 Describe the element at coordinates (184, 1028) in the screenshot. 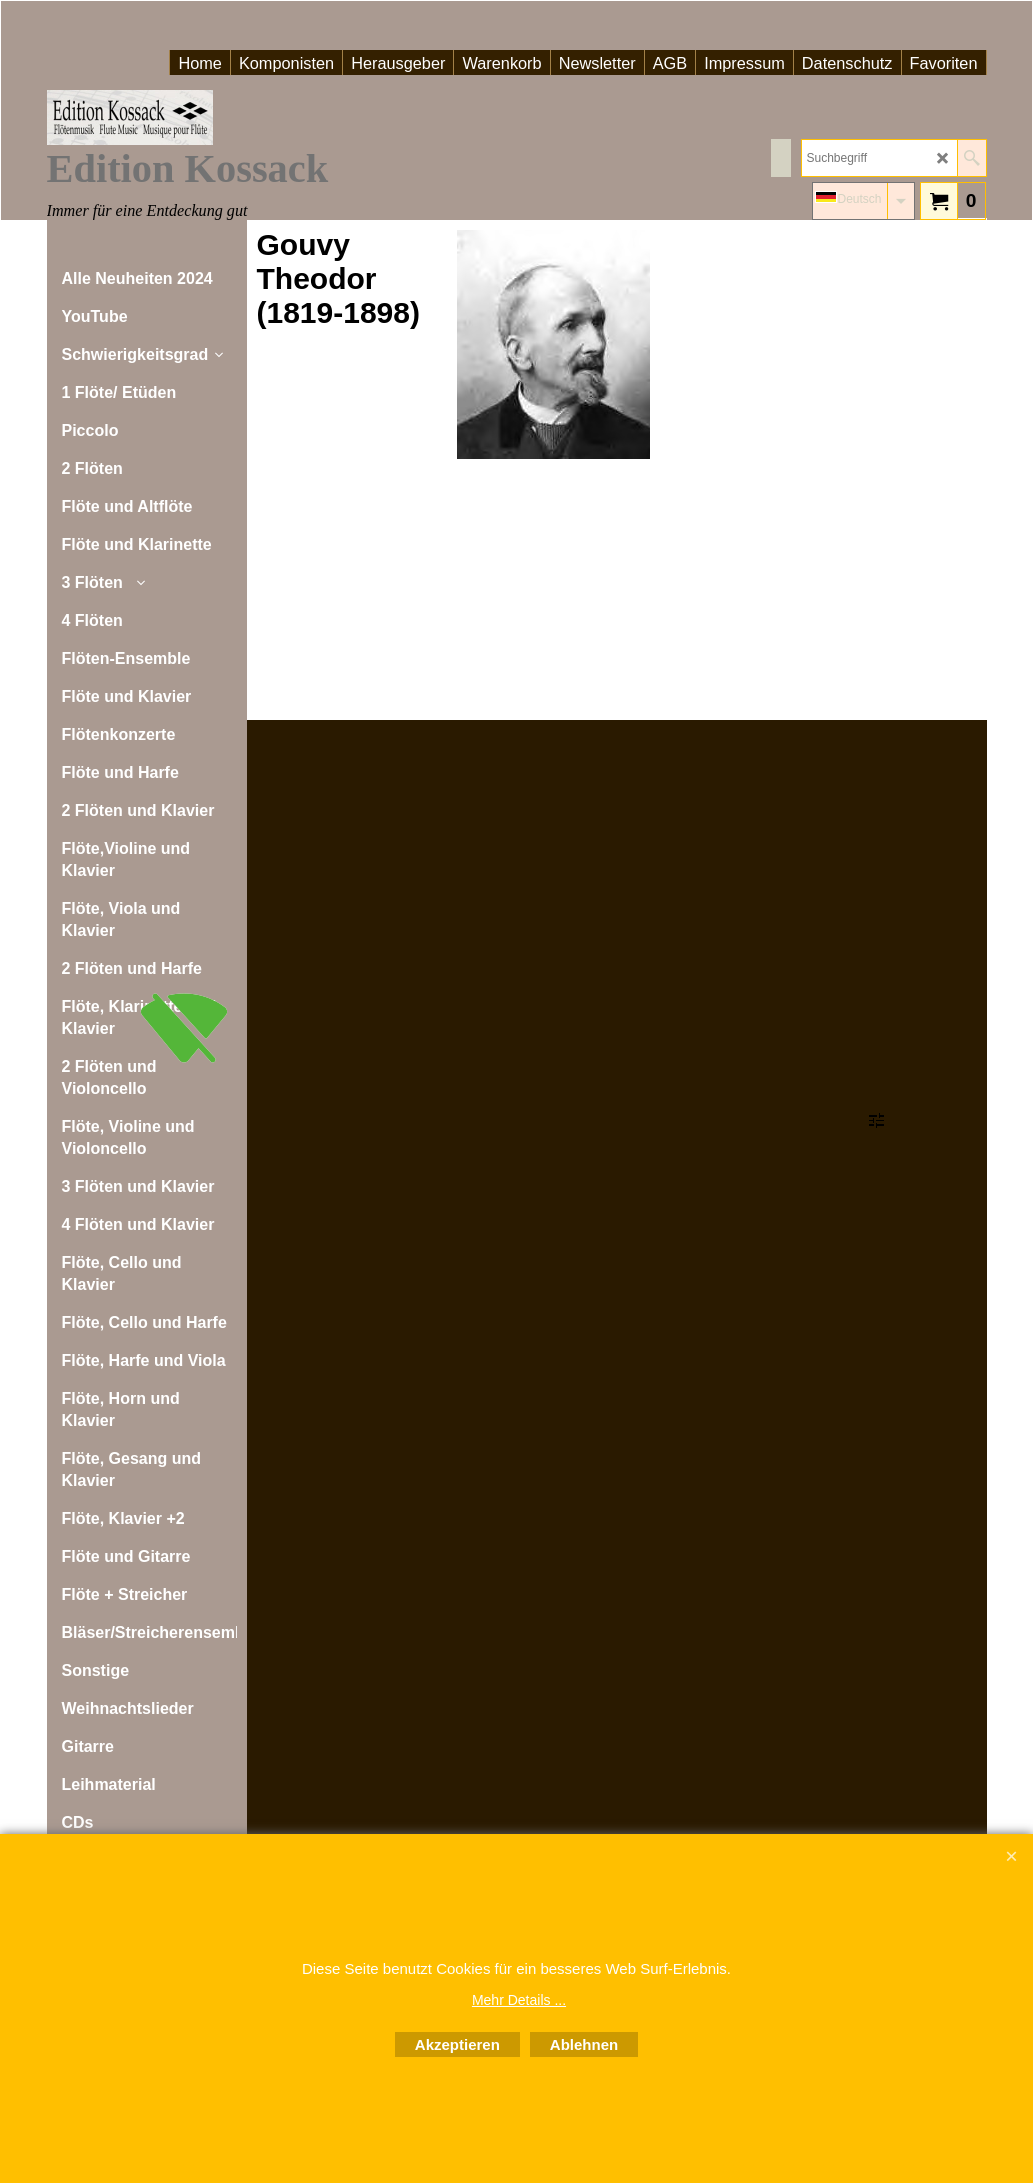

I see `indicates no wifi connection available` at that location.